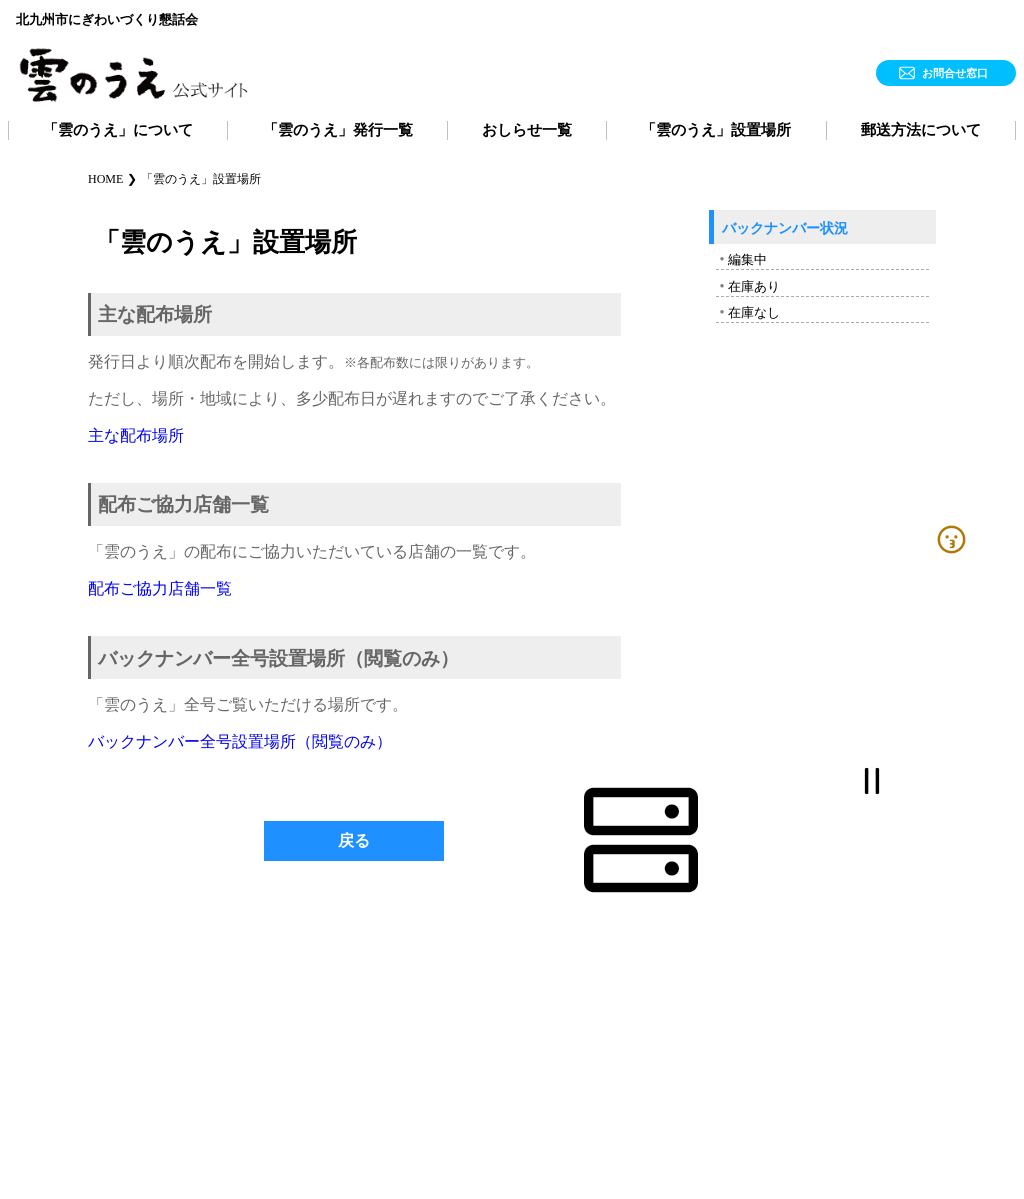  I want to click on send a kiss emoji reaction, so click(951, 539).